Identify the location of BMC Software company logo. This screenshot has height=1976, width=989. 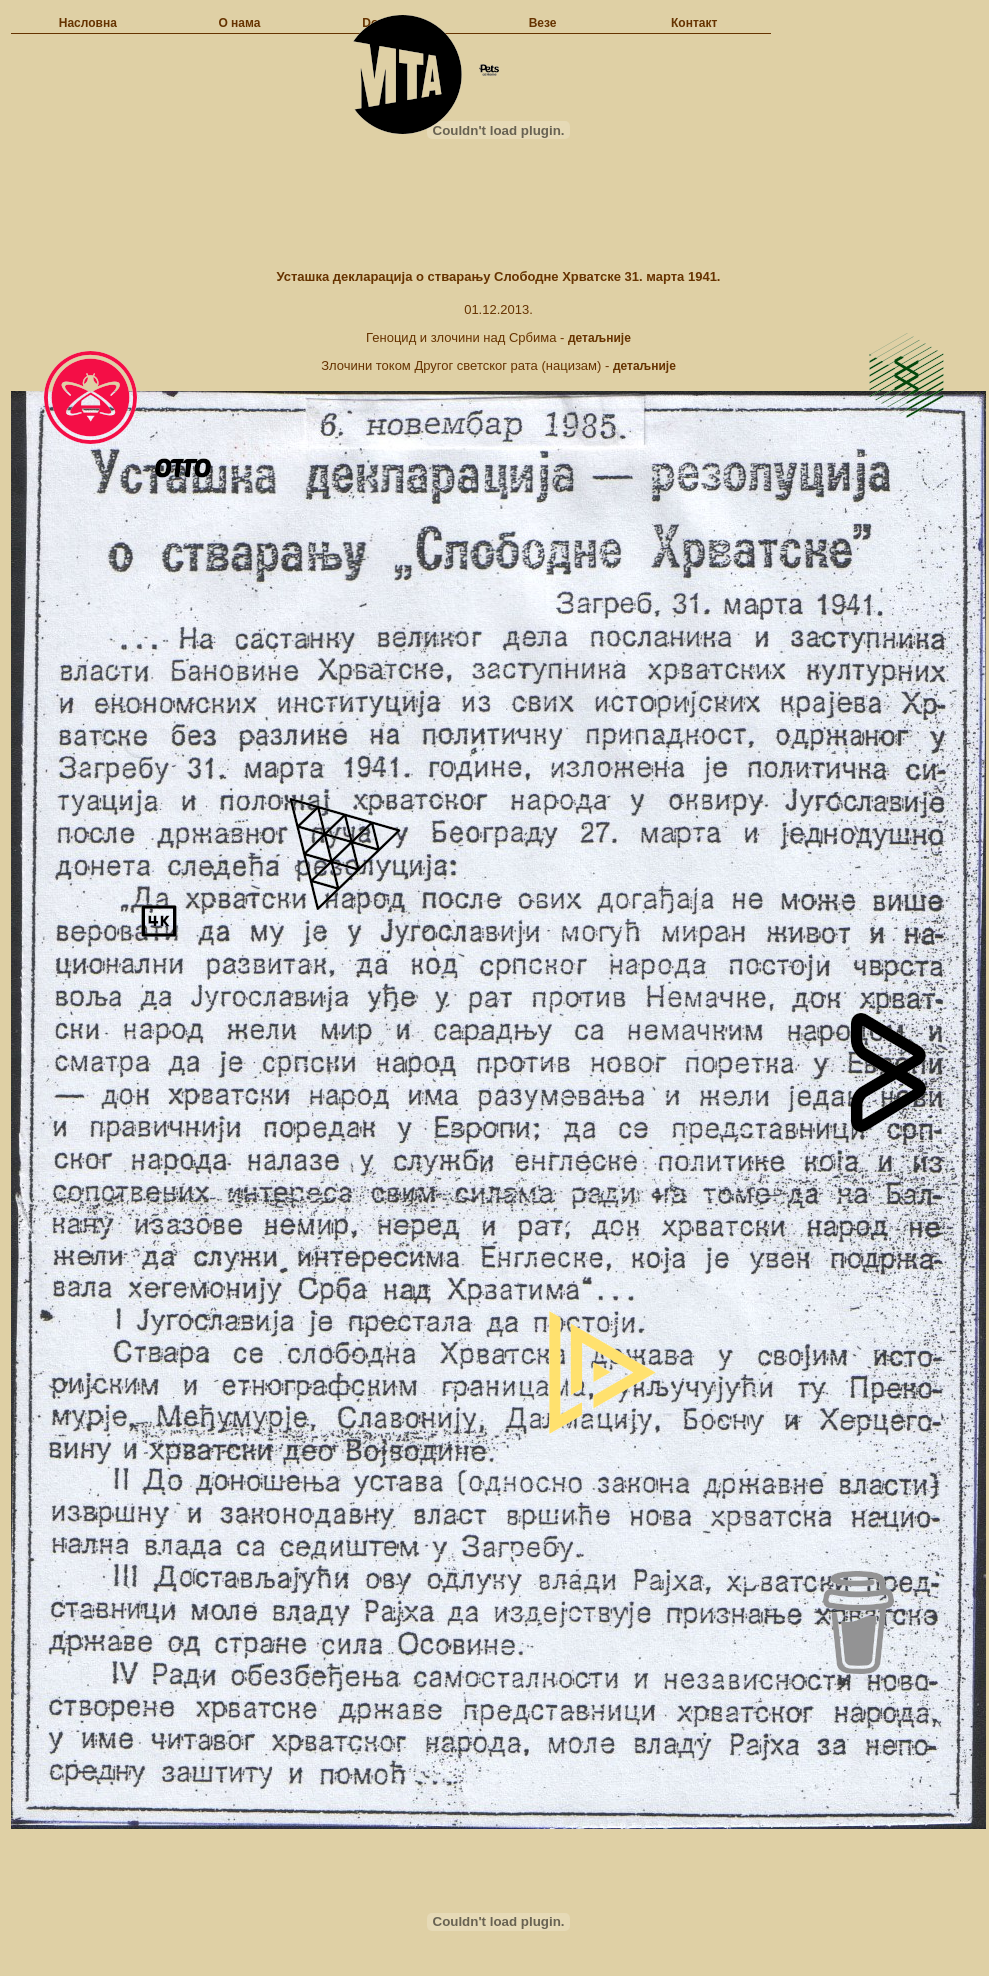
(888, 1072).